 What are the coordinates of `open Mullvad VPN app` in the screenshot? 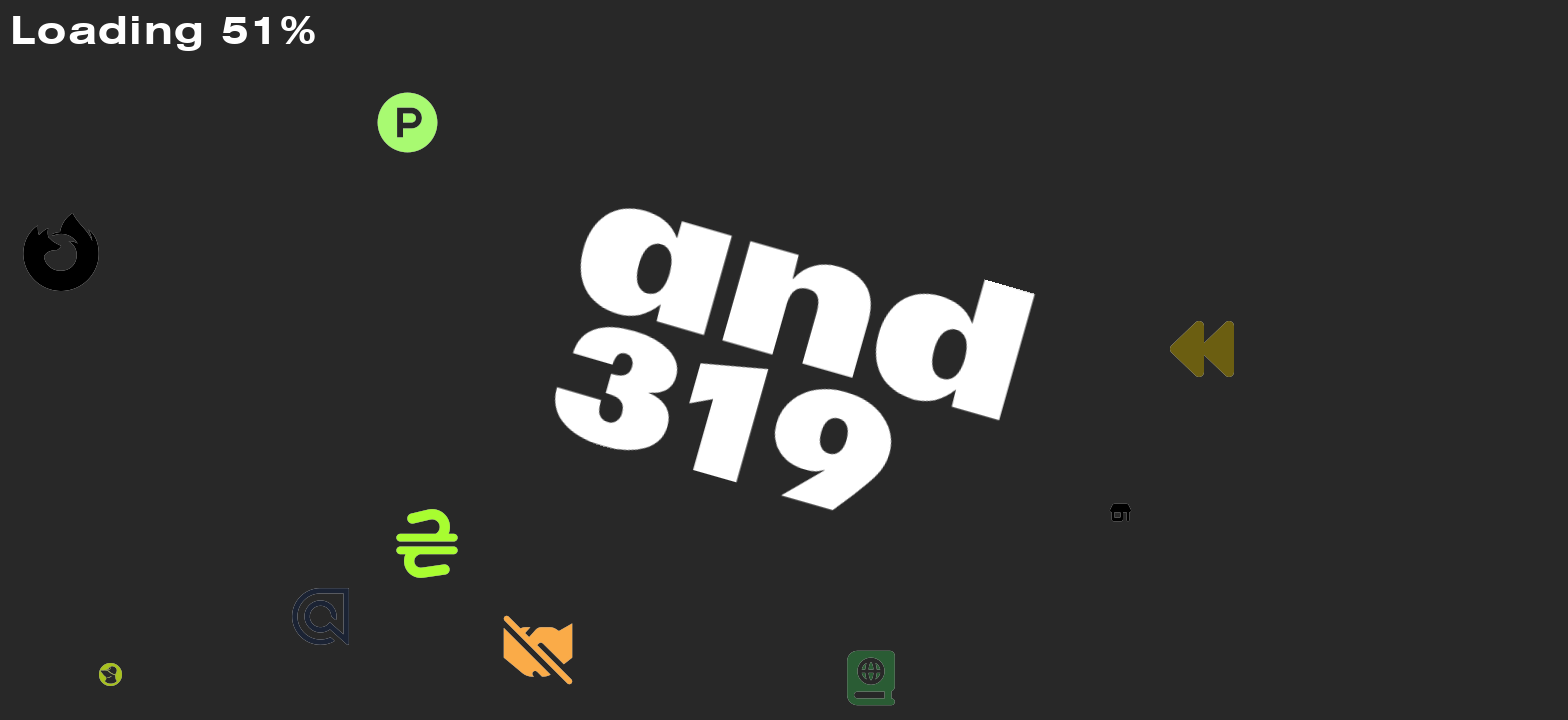 It's located at (110, 674).